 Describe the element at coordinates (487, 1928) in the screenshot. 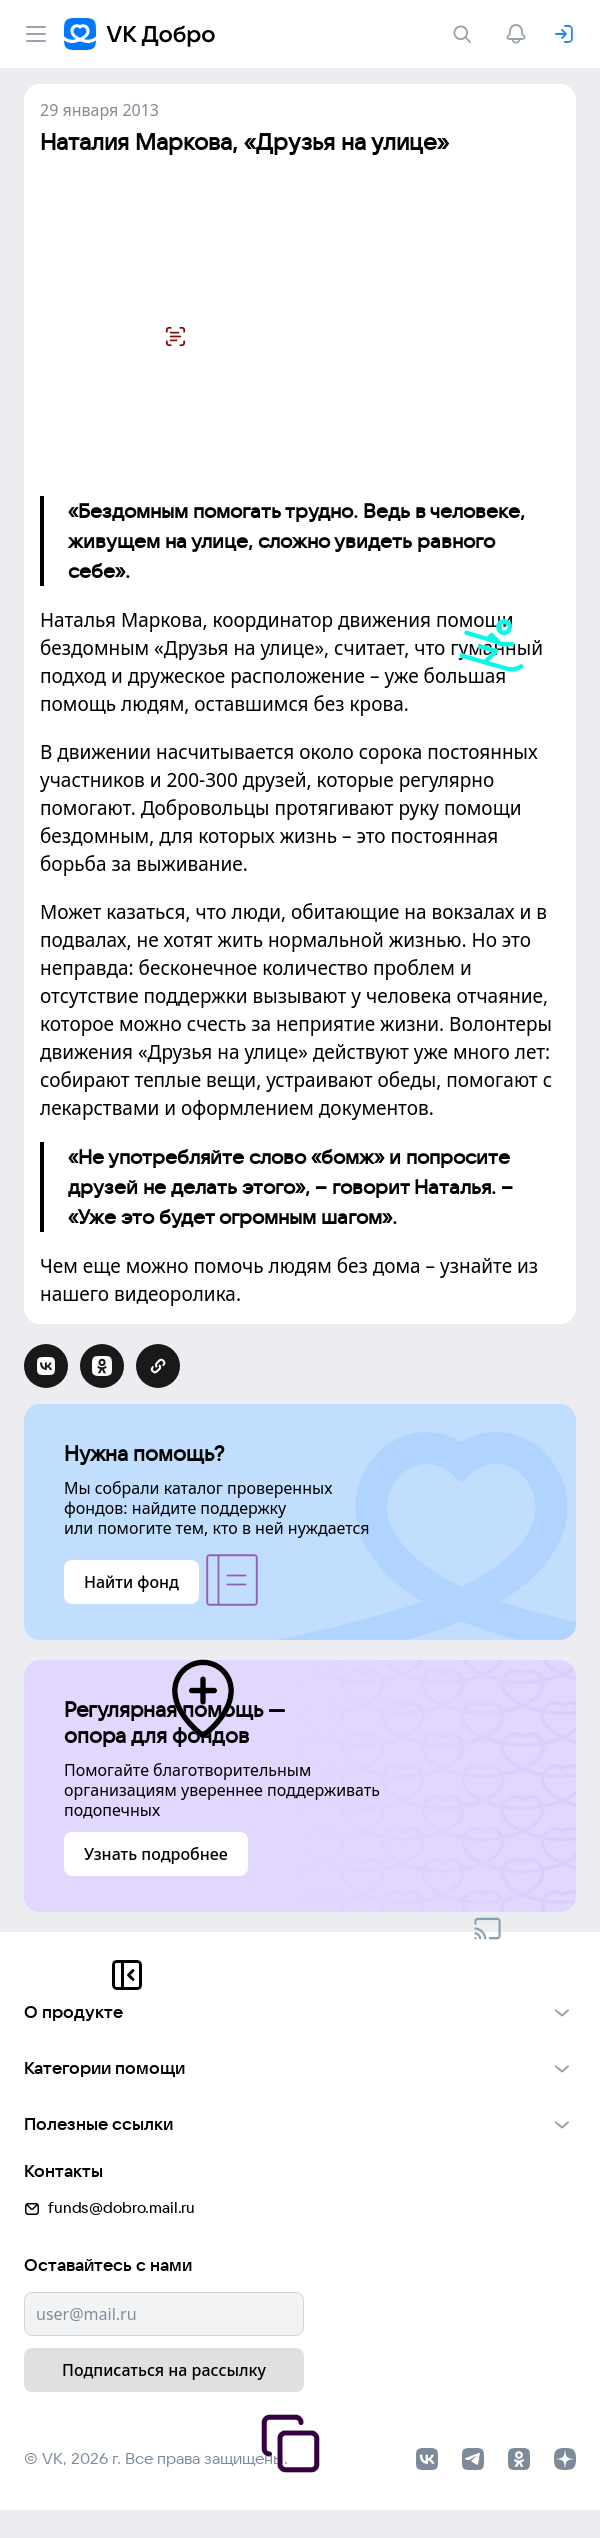

I see `cast media to a nearby device` at that location.